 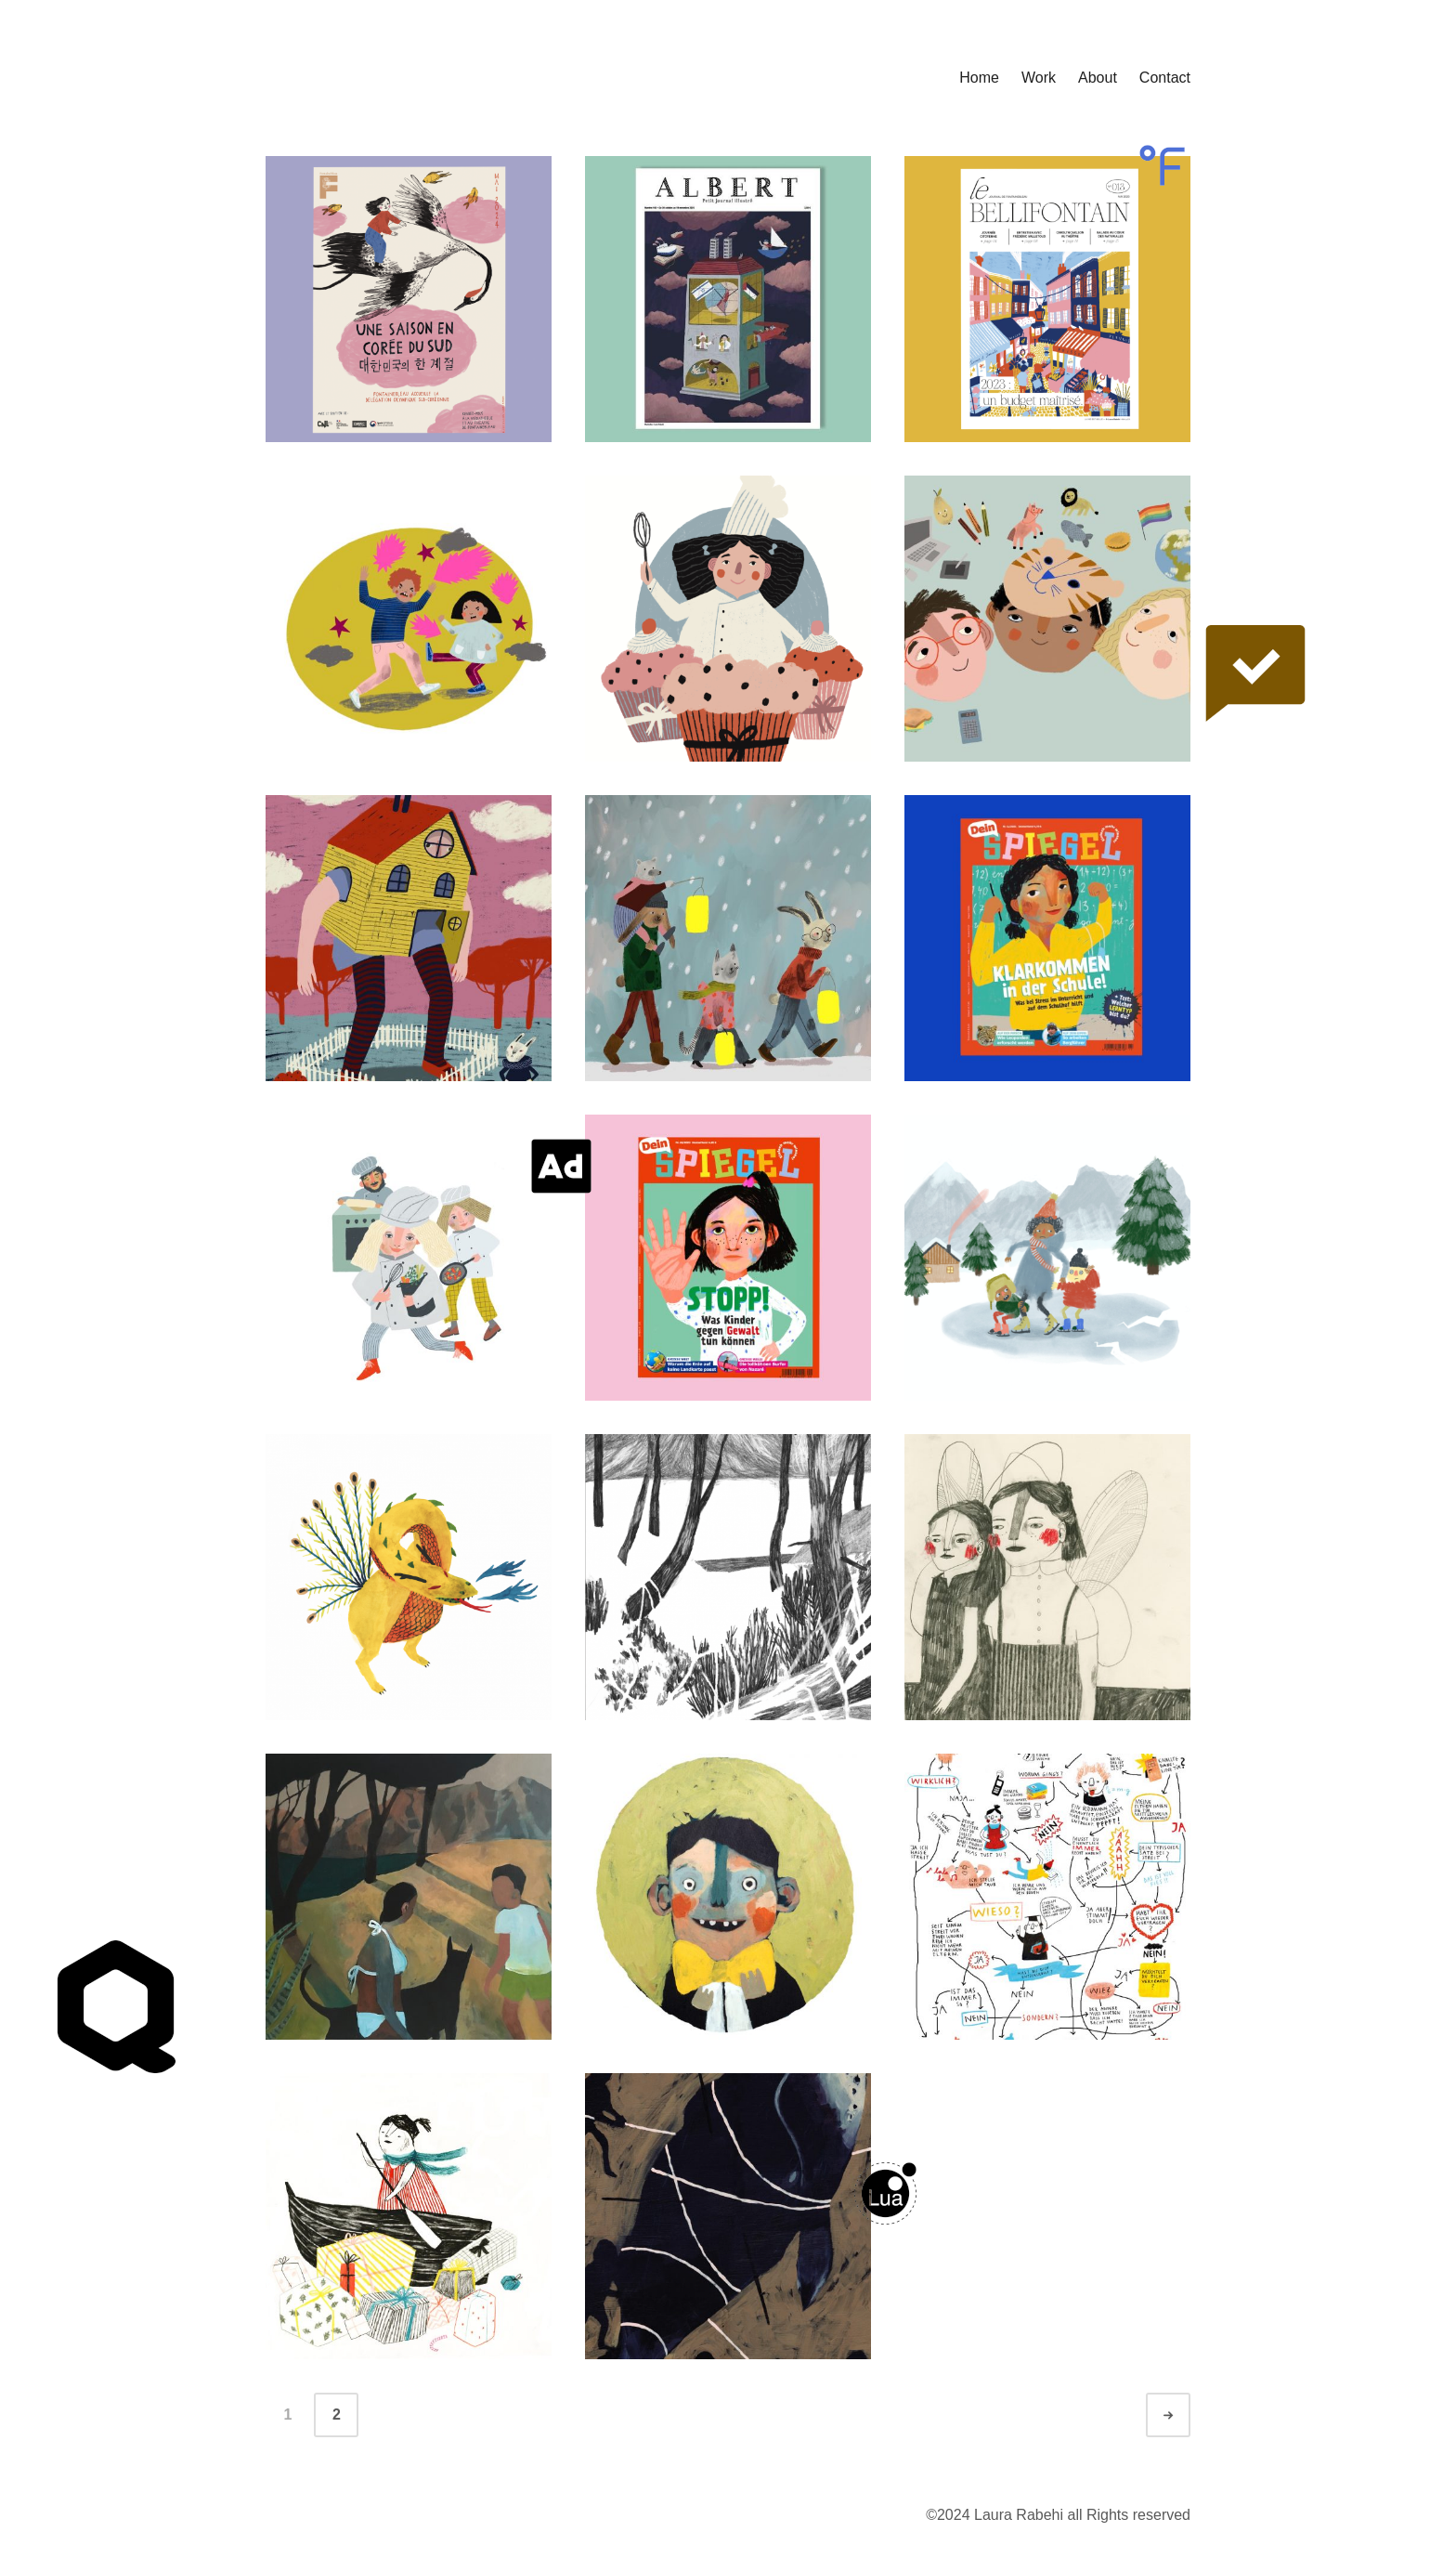 I want to click on qubes os logo, so click(x=116, y=2006).